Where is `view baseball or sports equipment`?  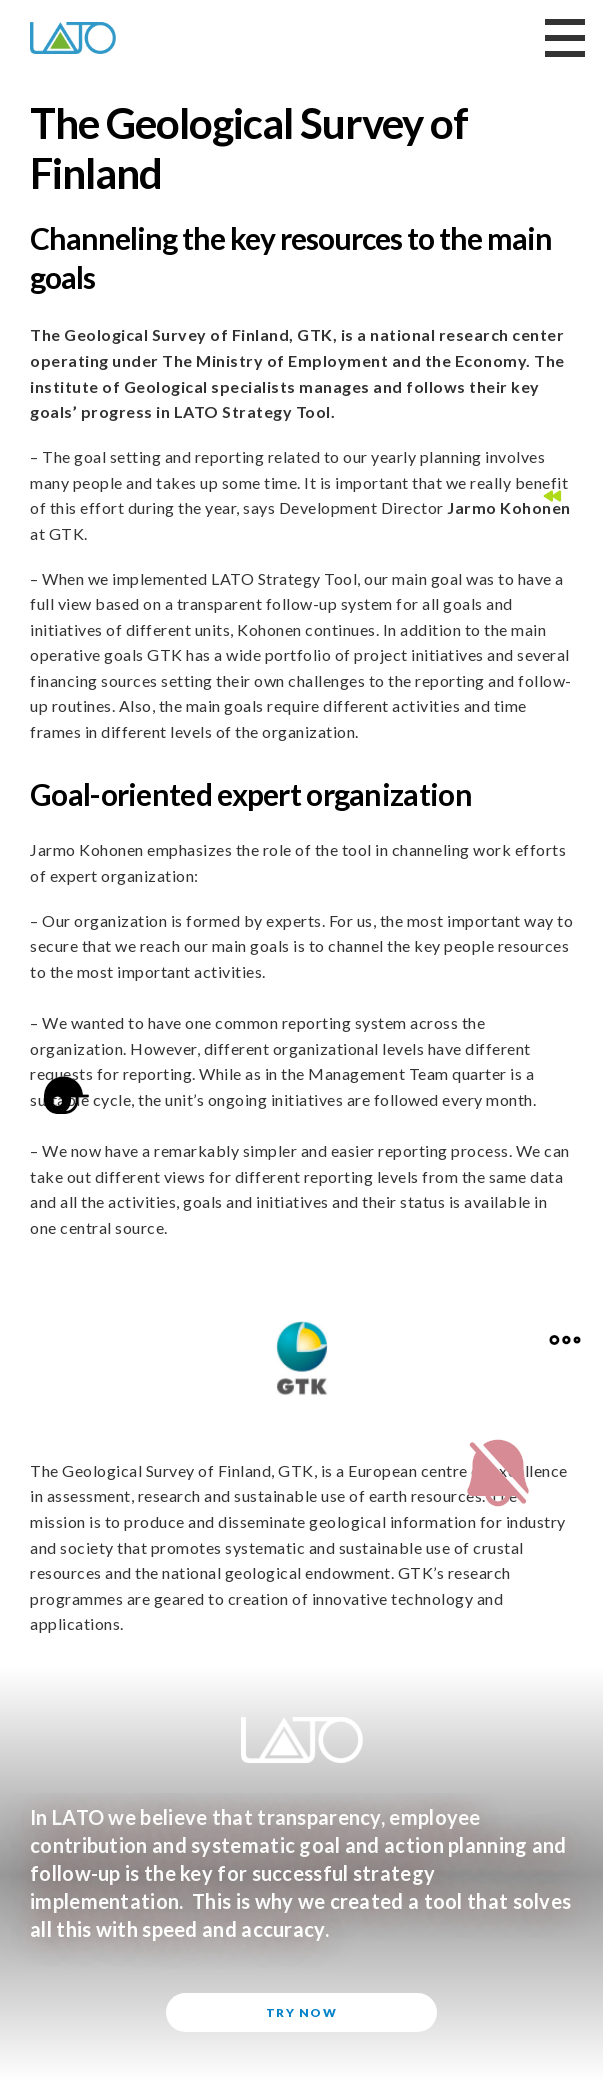
view baseball or sports equipment is located at coordinates (65, 1096).